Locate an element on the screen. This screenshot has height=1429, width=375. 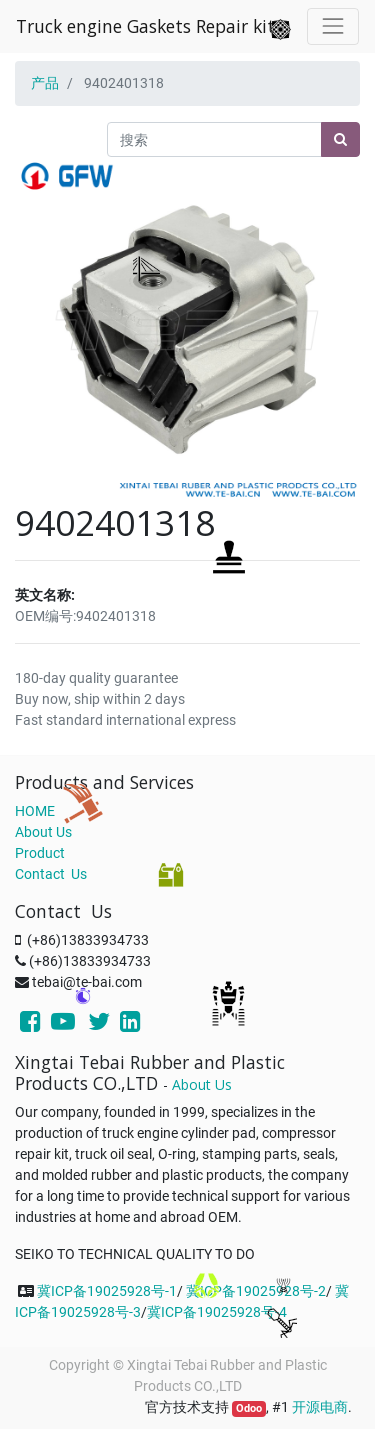
indicates virus or malware detected is located at coordinates (282, 1323).